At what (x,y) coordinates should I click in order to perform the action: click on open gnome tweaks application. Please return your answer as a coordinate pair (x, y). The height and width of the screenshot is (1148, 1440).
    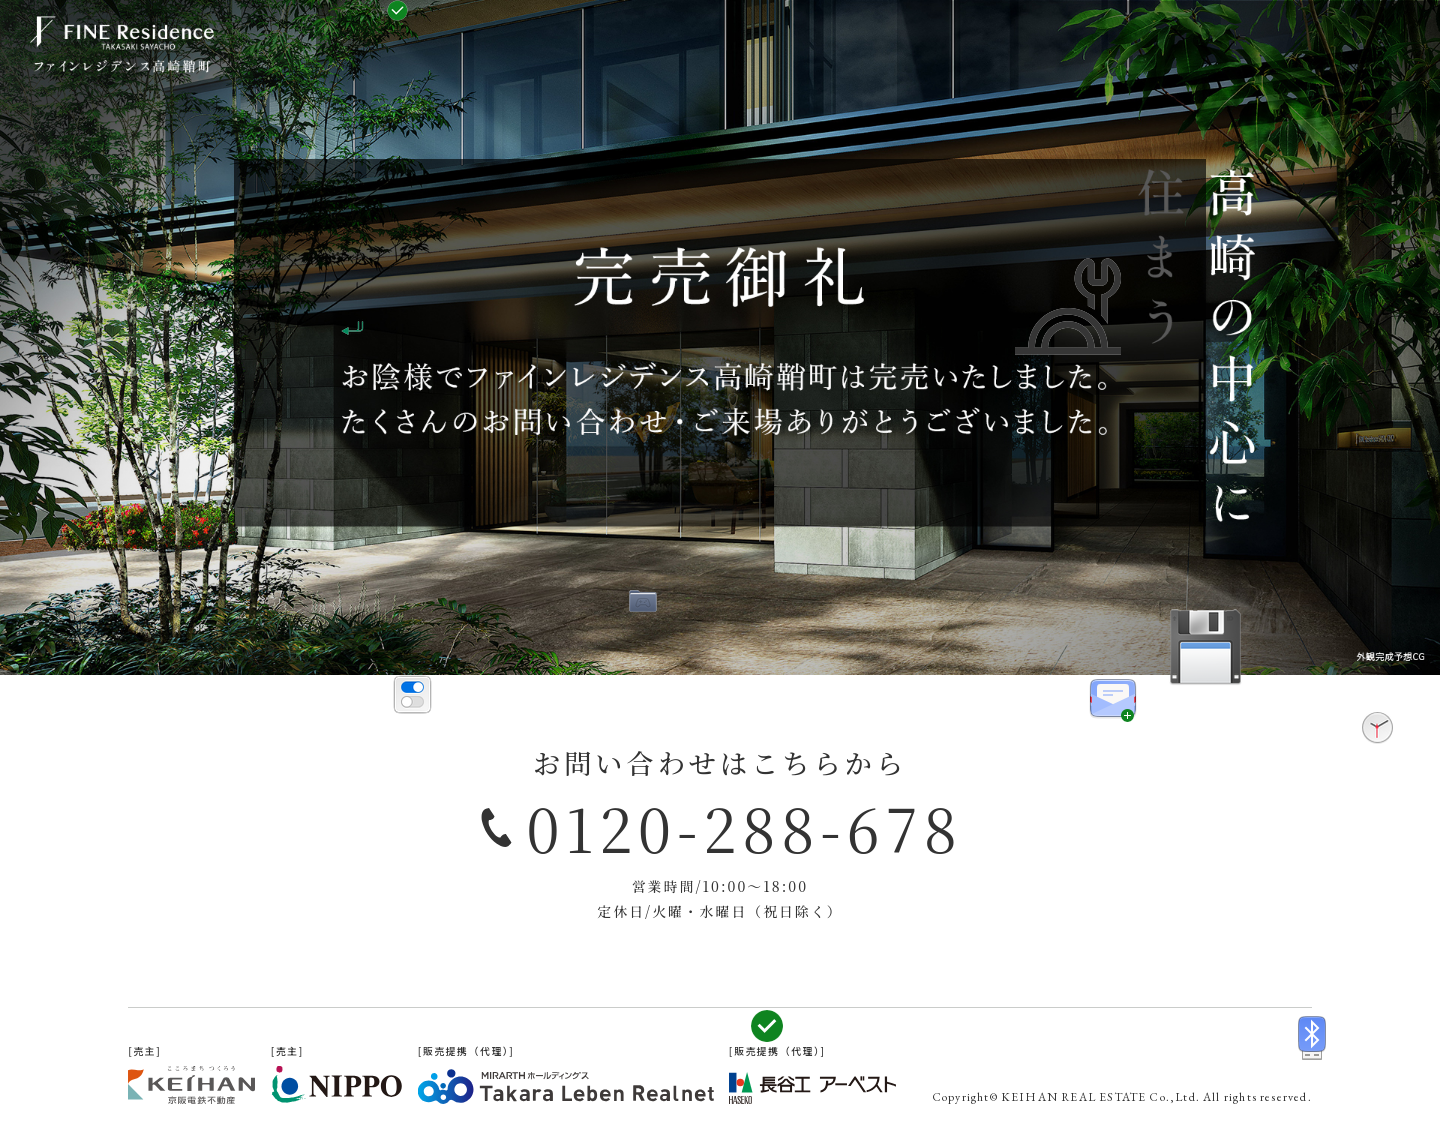
    Looking at the image, I should click on (412, 694).